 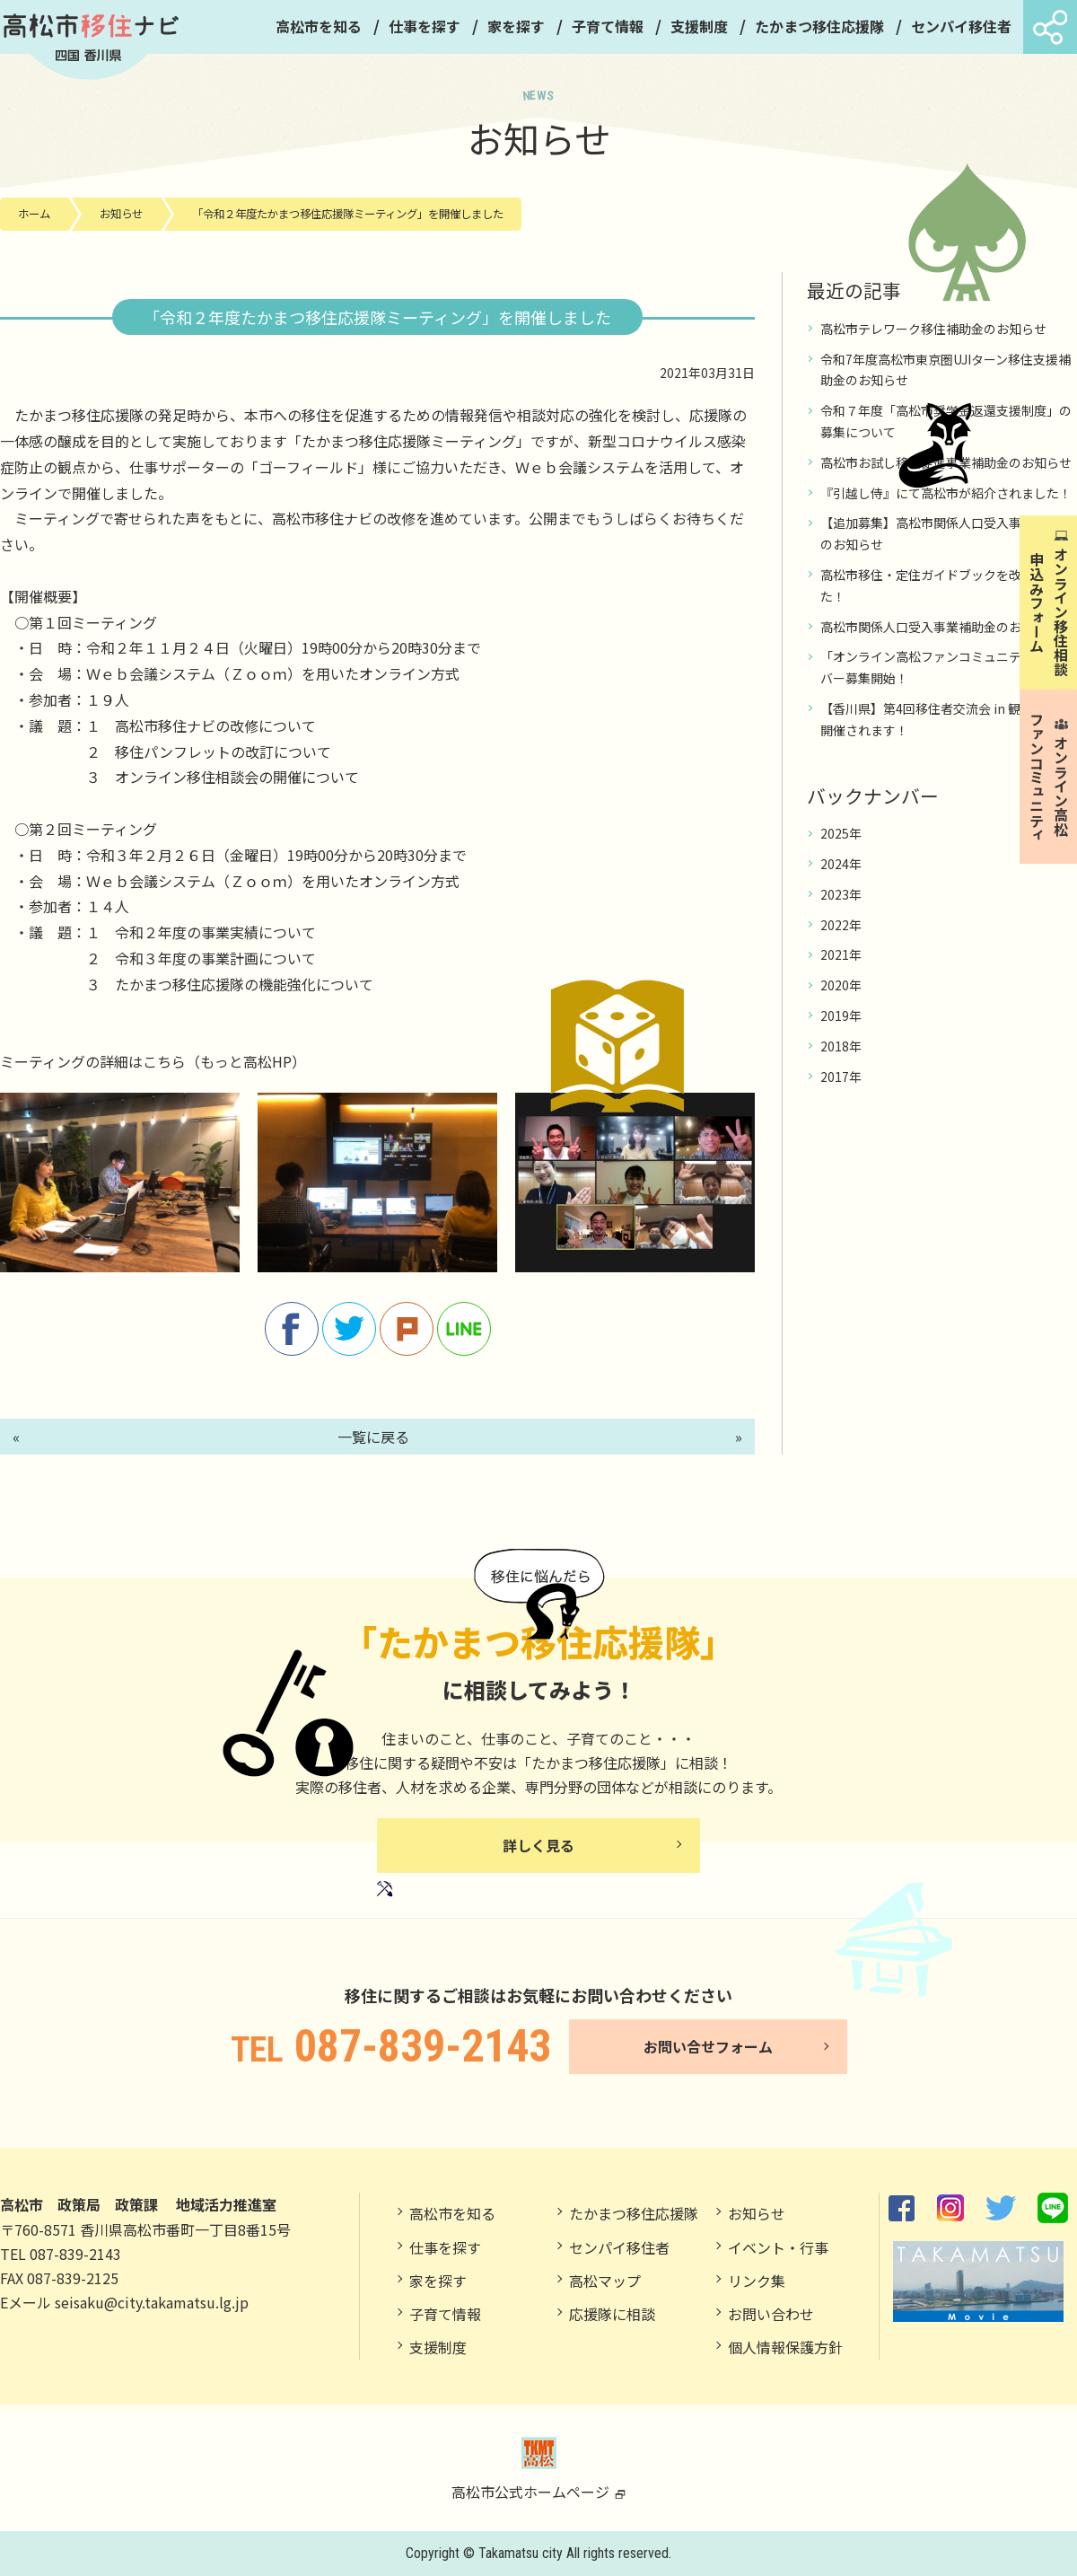 What do you see at coordinates (617, 1047) in the screenshot?
I see `view game rules and instructions` at bounding box center [617, 1047].